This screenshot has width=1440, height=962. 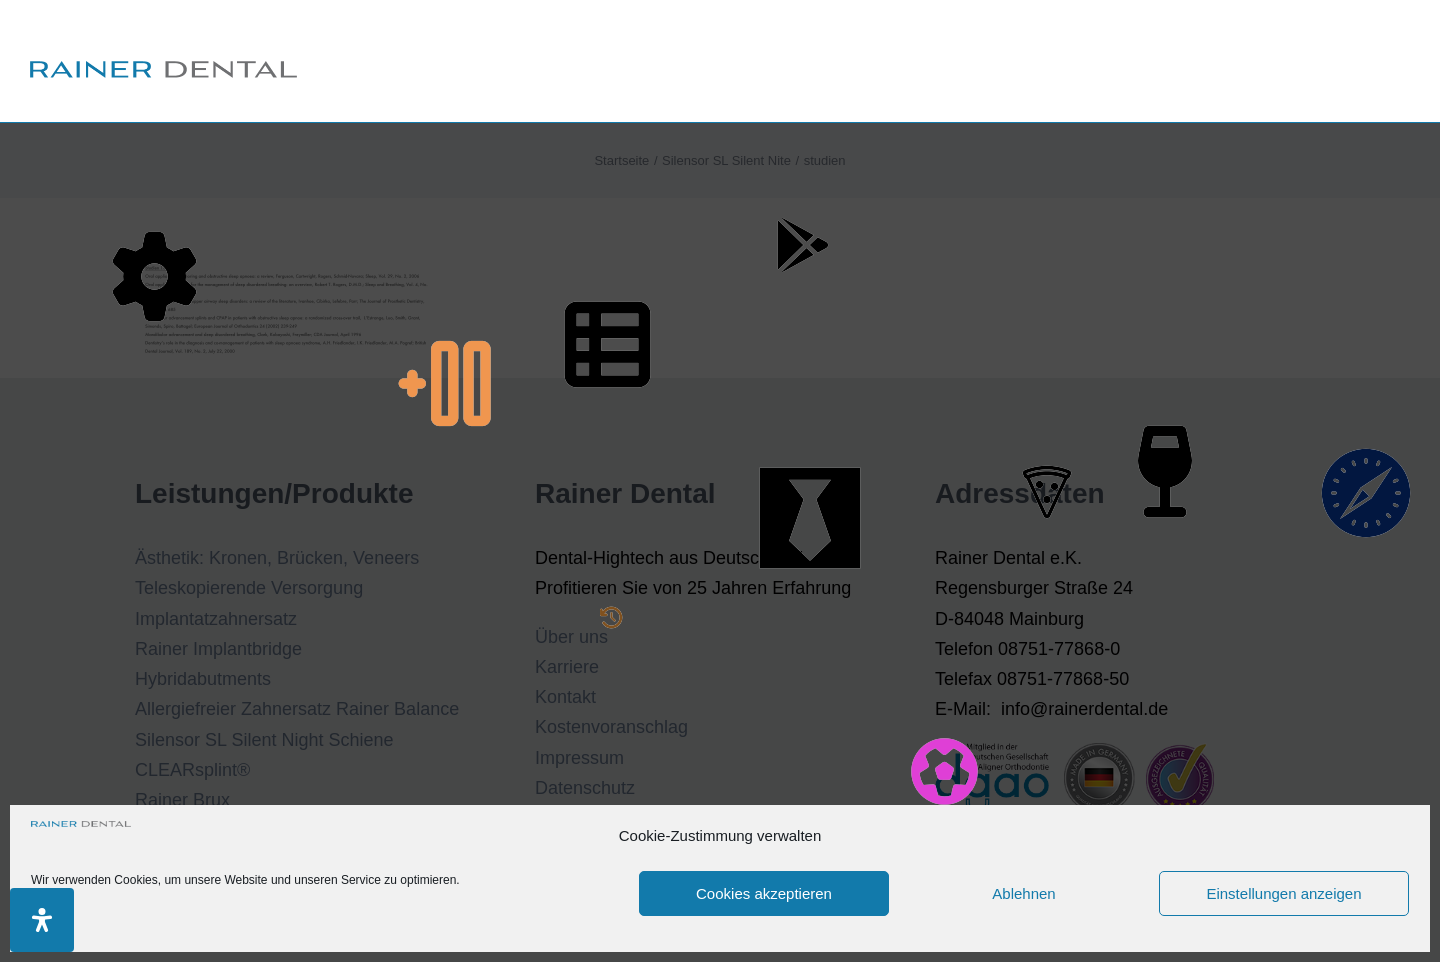 What do you see at coordinates (1366, 493) in the screenshot?
I see `open Safari web browser` at bounding box center [1366, 493].